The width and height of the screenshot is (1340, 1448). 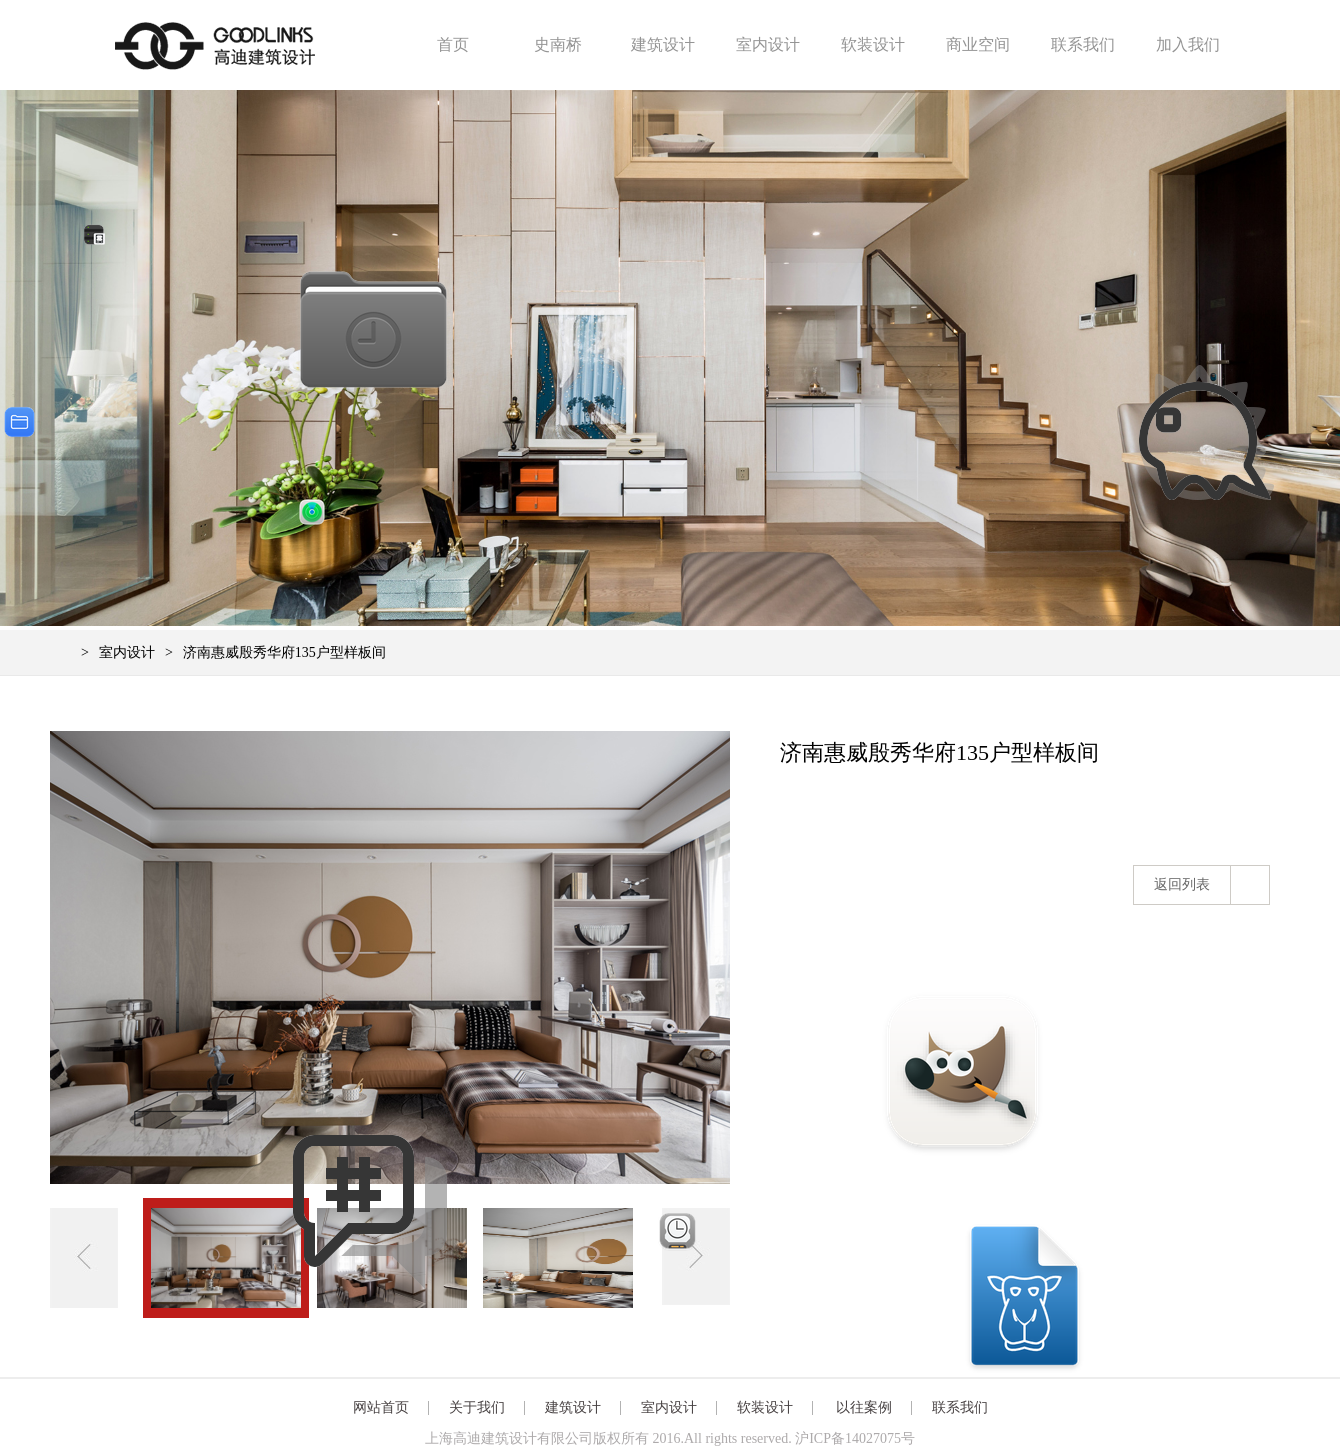 What do you see at coordinates (94, 235) in the screenshot?
I see `configure iSCSI storage network settings` at bounding box center [94, 235].